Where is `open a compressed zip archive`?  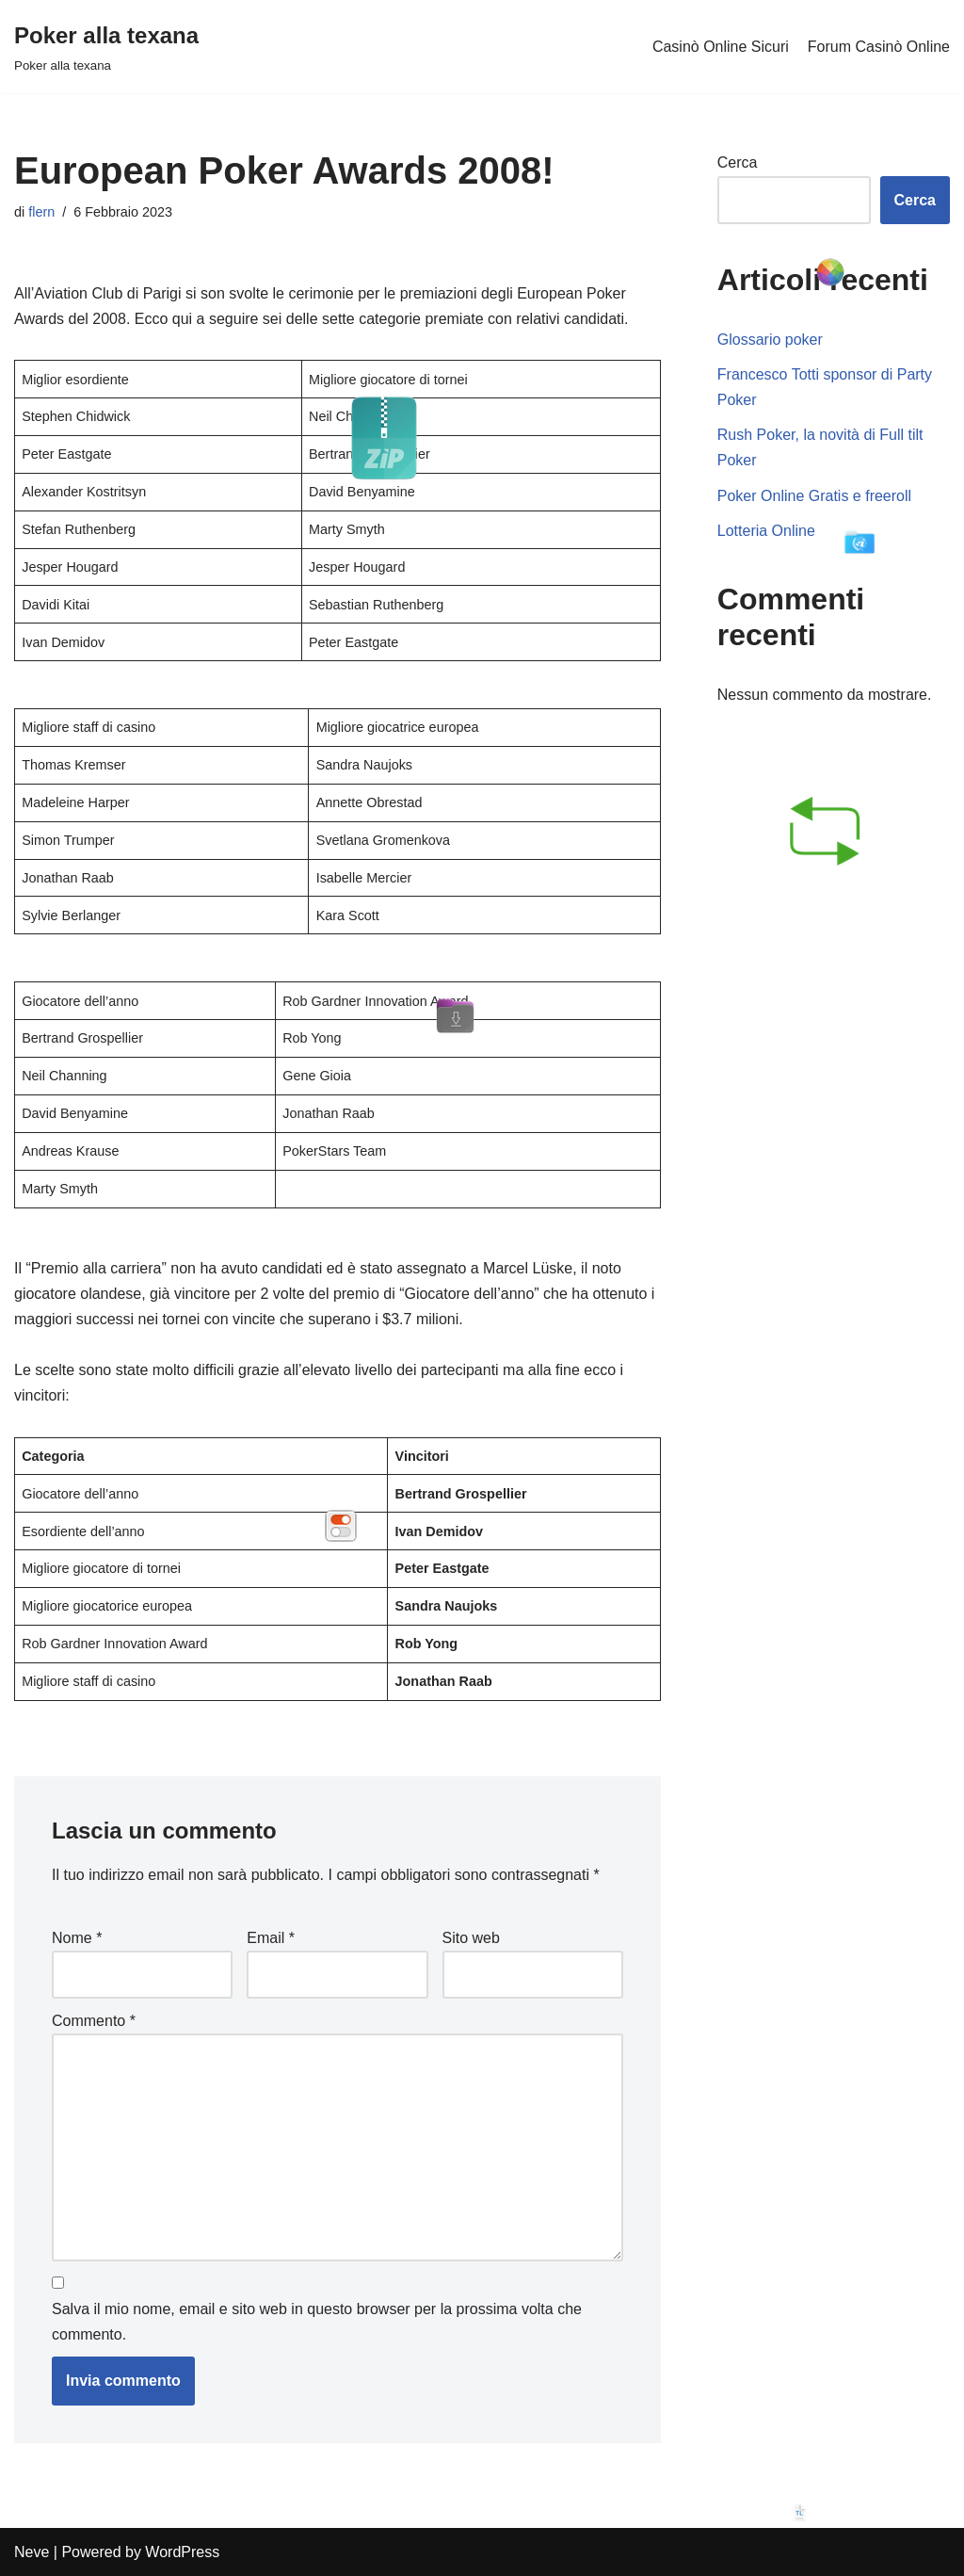
open a compressed zip archive is located at coordinates (384, 438).